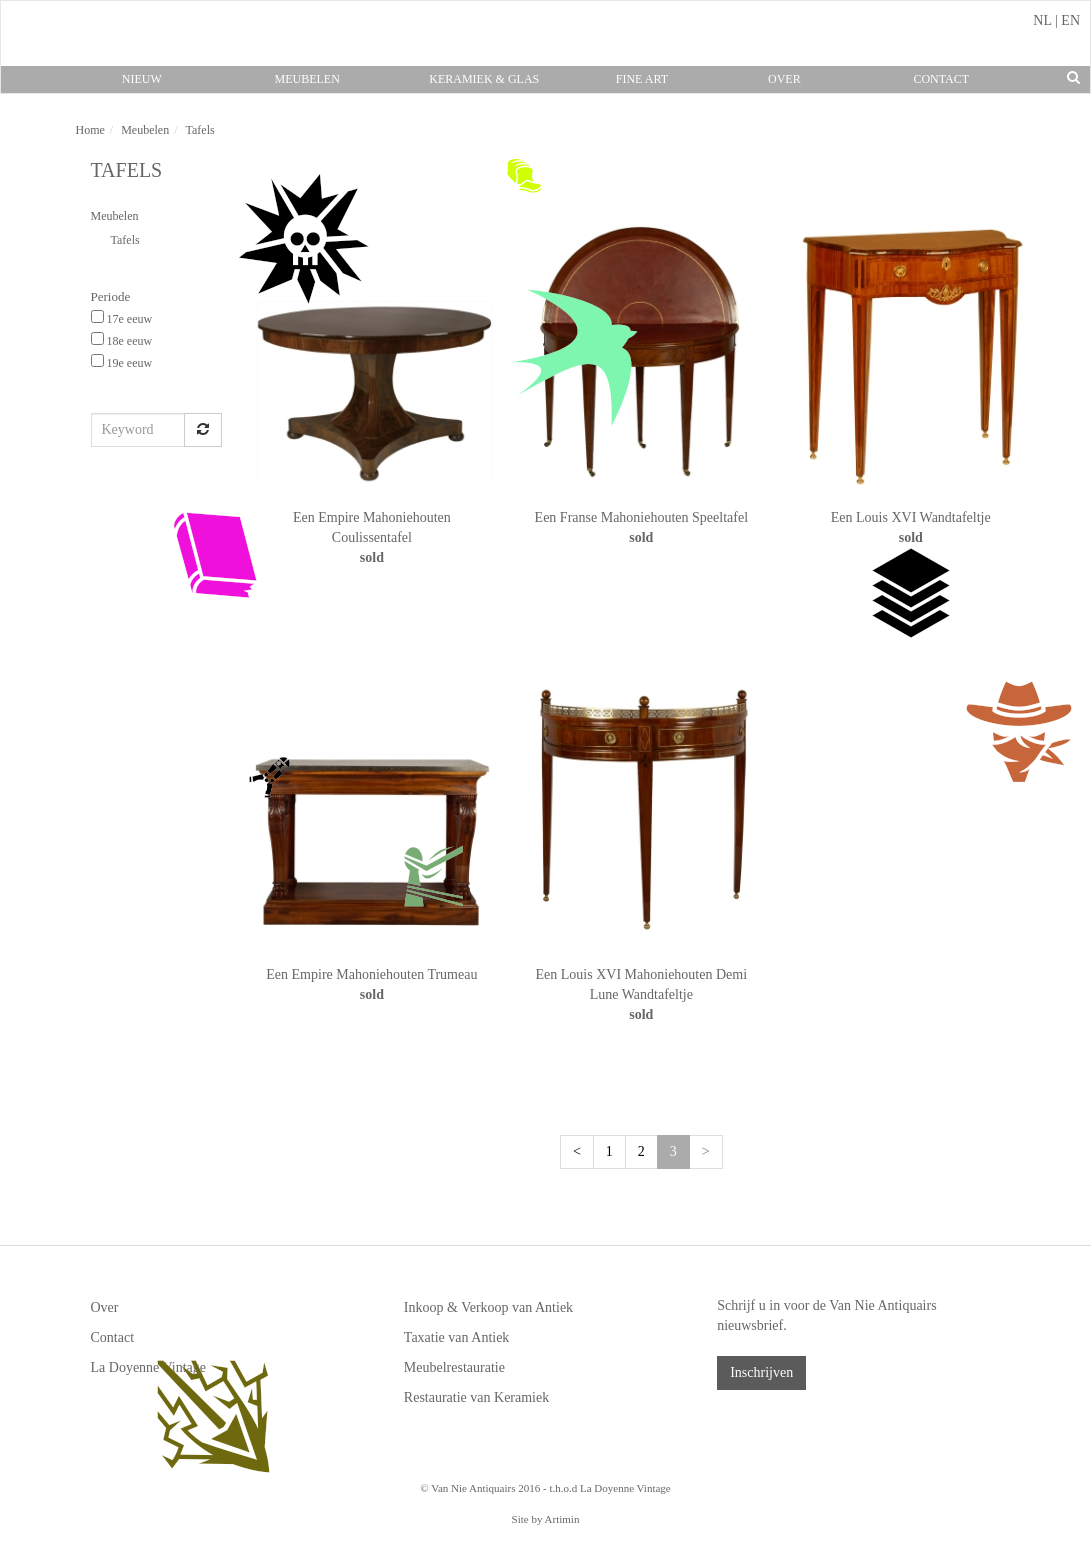  Describe the element at coordinates (524, 176) in the screenshot. I see `bread or bakery item in a cooking game` at that location.